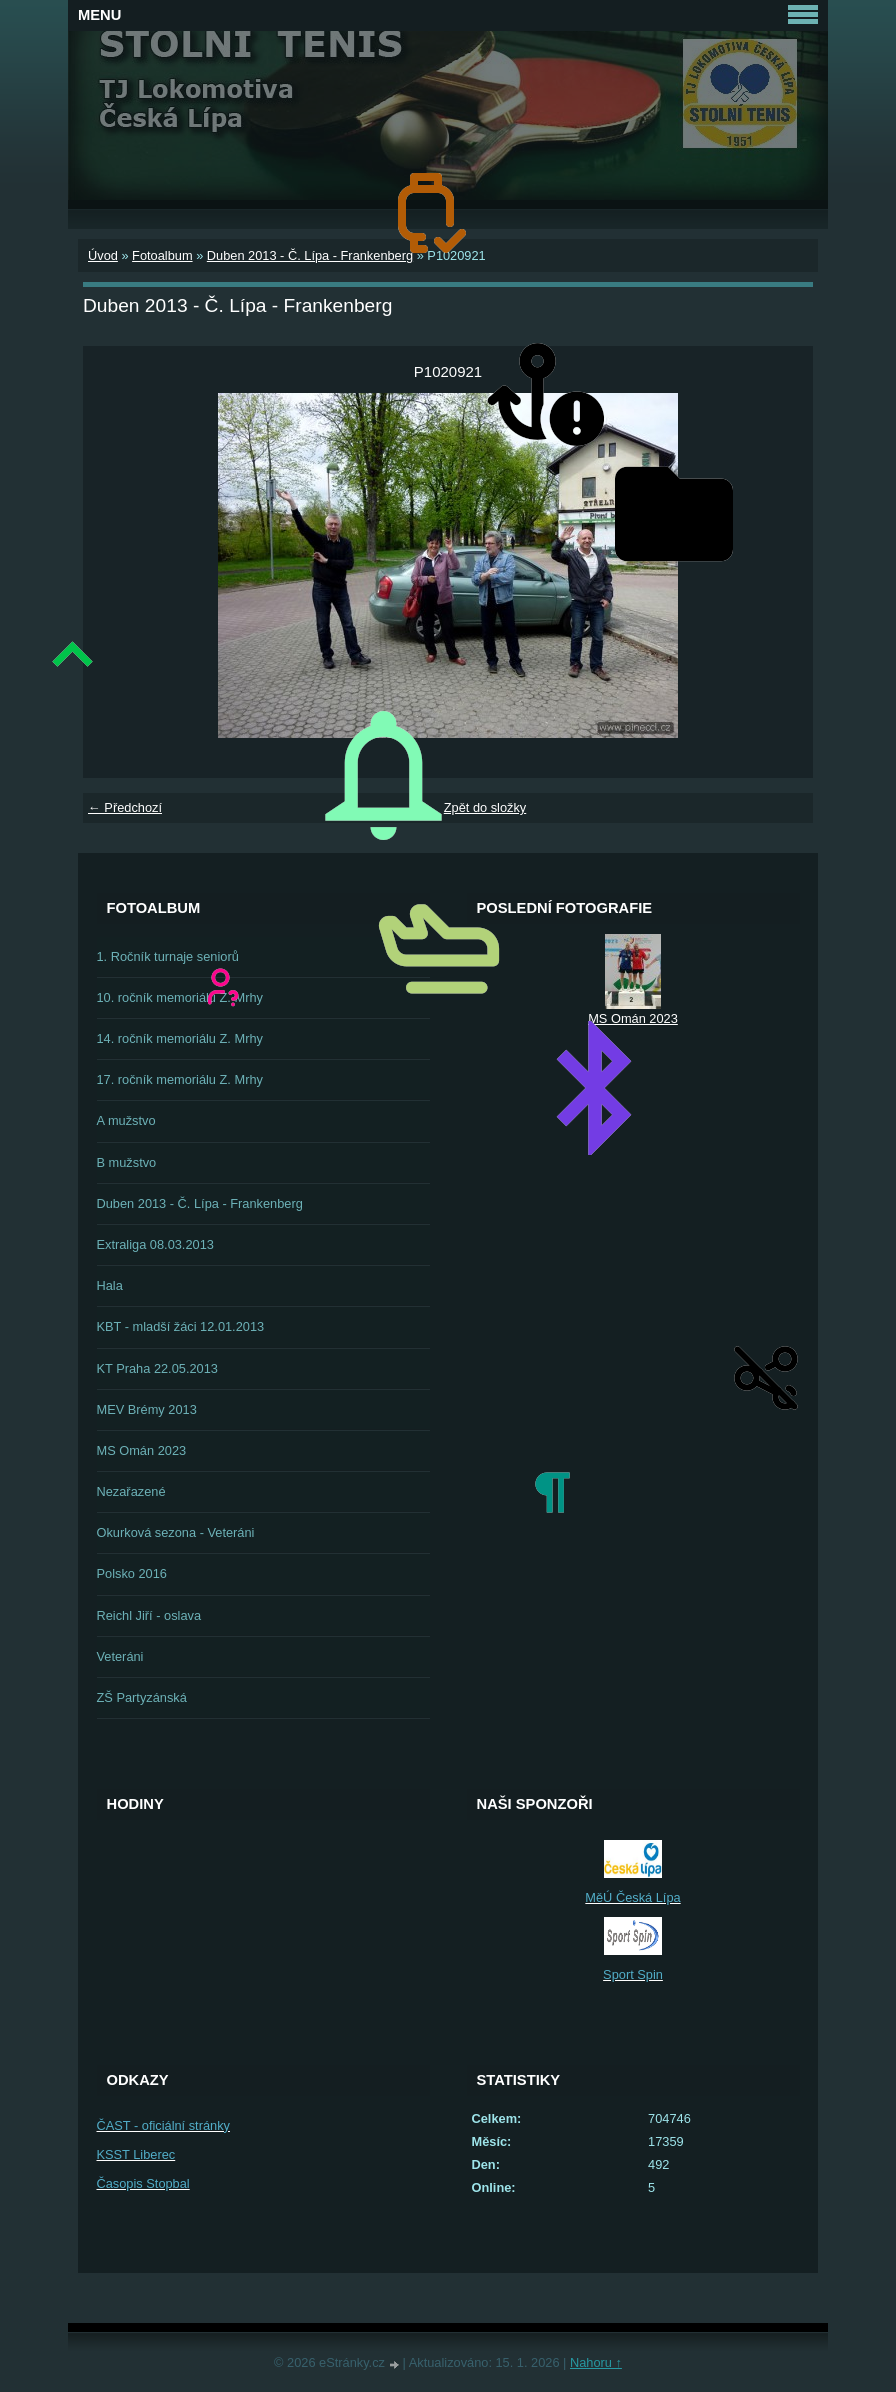 The image size is (896, 2392). I want to click on sharing is disabled or unavailable, so click(766, 1378).